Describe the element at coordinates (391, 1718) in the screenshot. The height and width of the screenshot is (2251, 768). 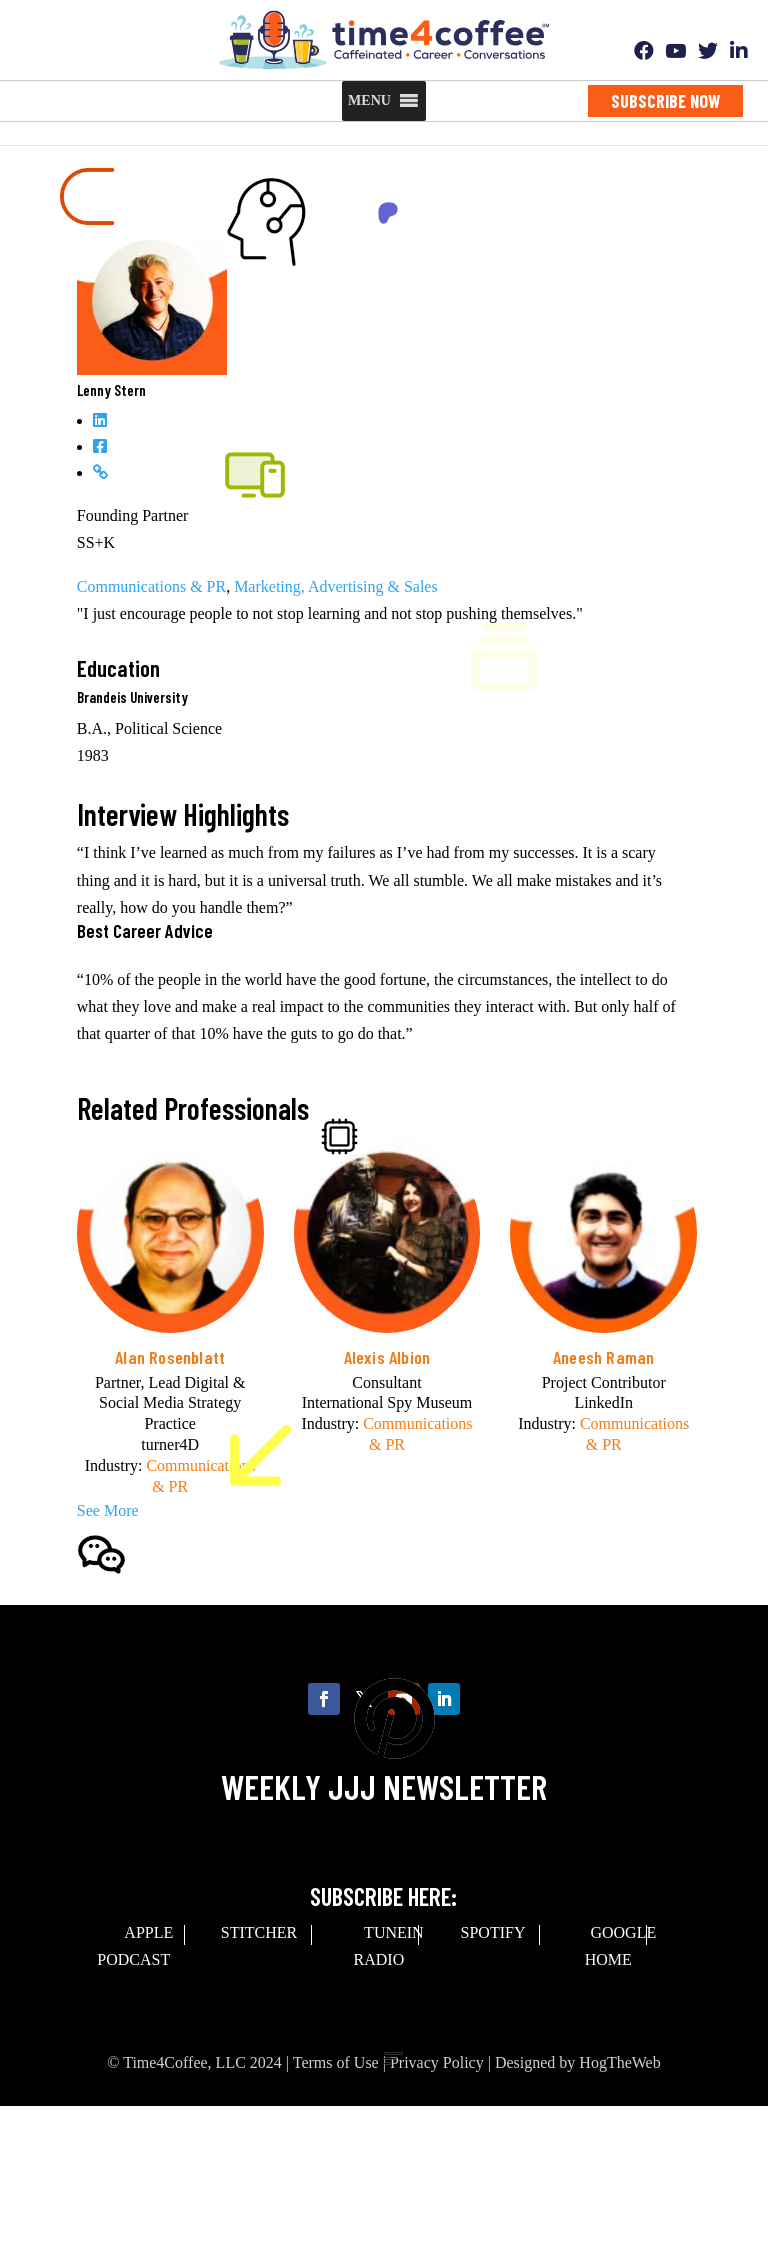
I see `open Pinterest app` at that location.